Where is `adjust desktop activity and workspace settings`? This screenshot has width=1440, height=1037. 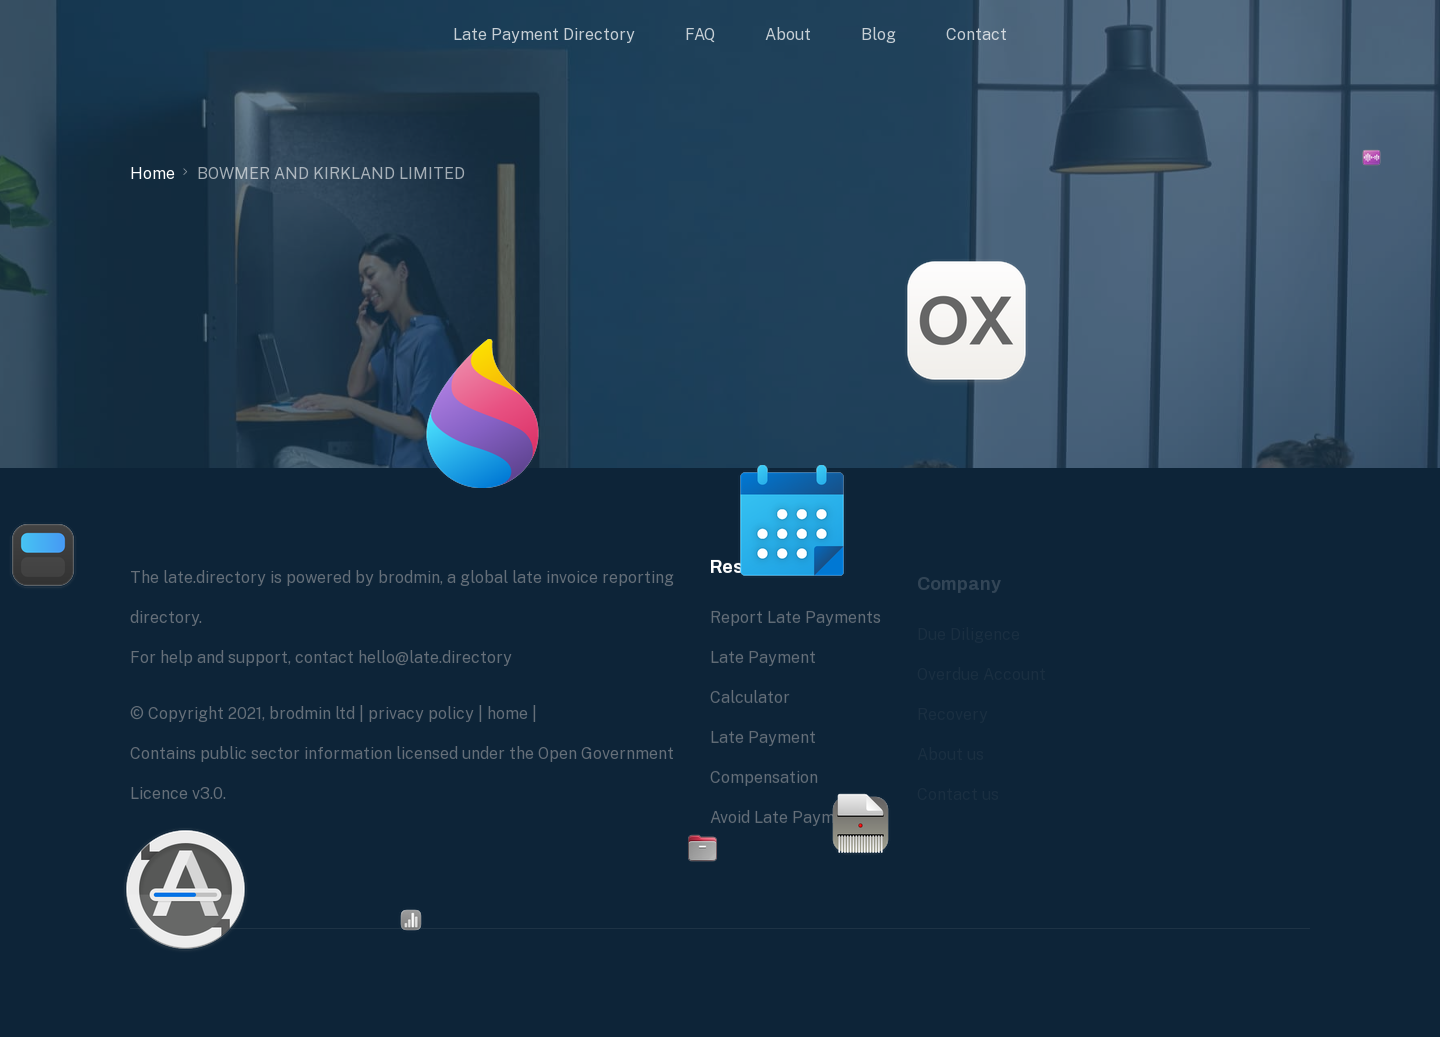 adjust desktop activity and workspace settings is located at coordinates (43, 556).